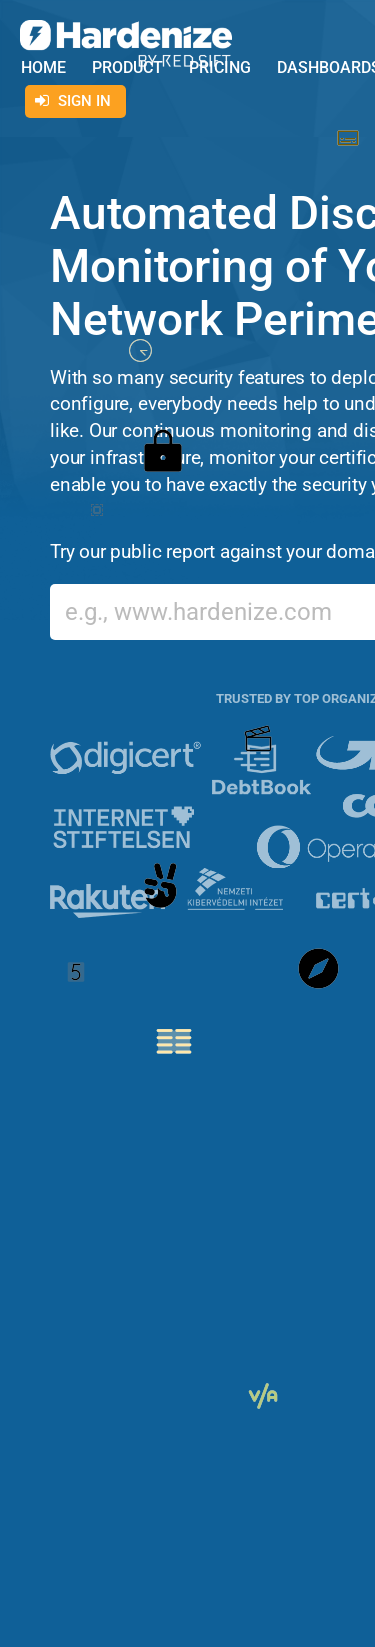  I want to click on navigate or explore directions, so click(318, 968).